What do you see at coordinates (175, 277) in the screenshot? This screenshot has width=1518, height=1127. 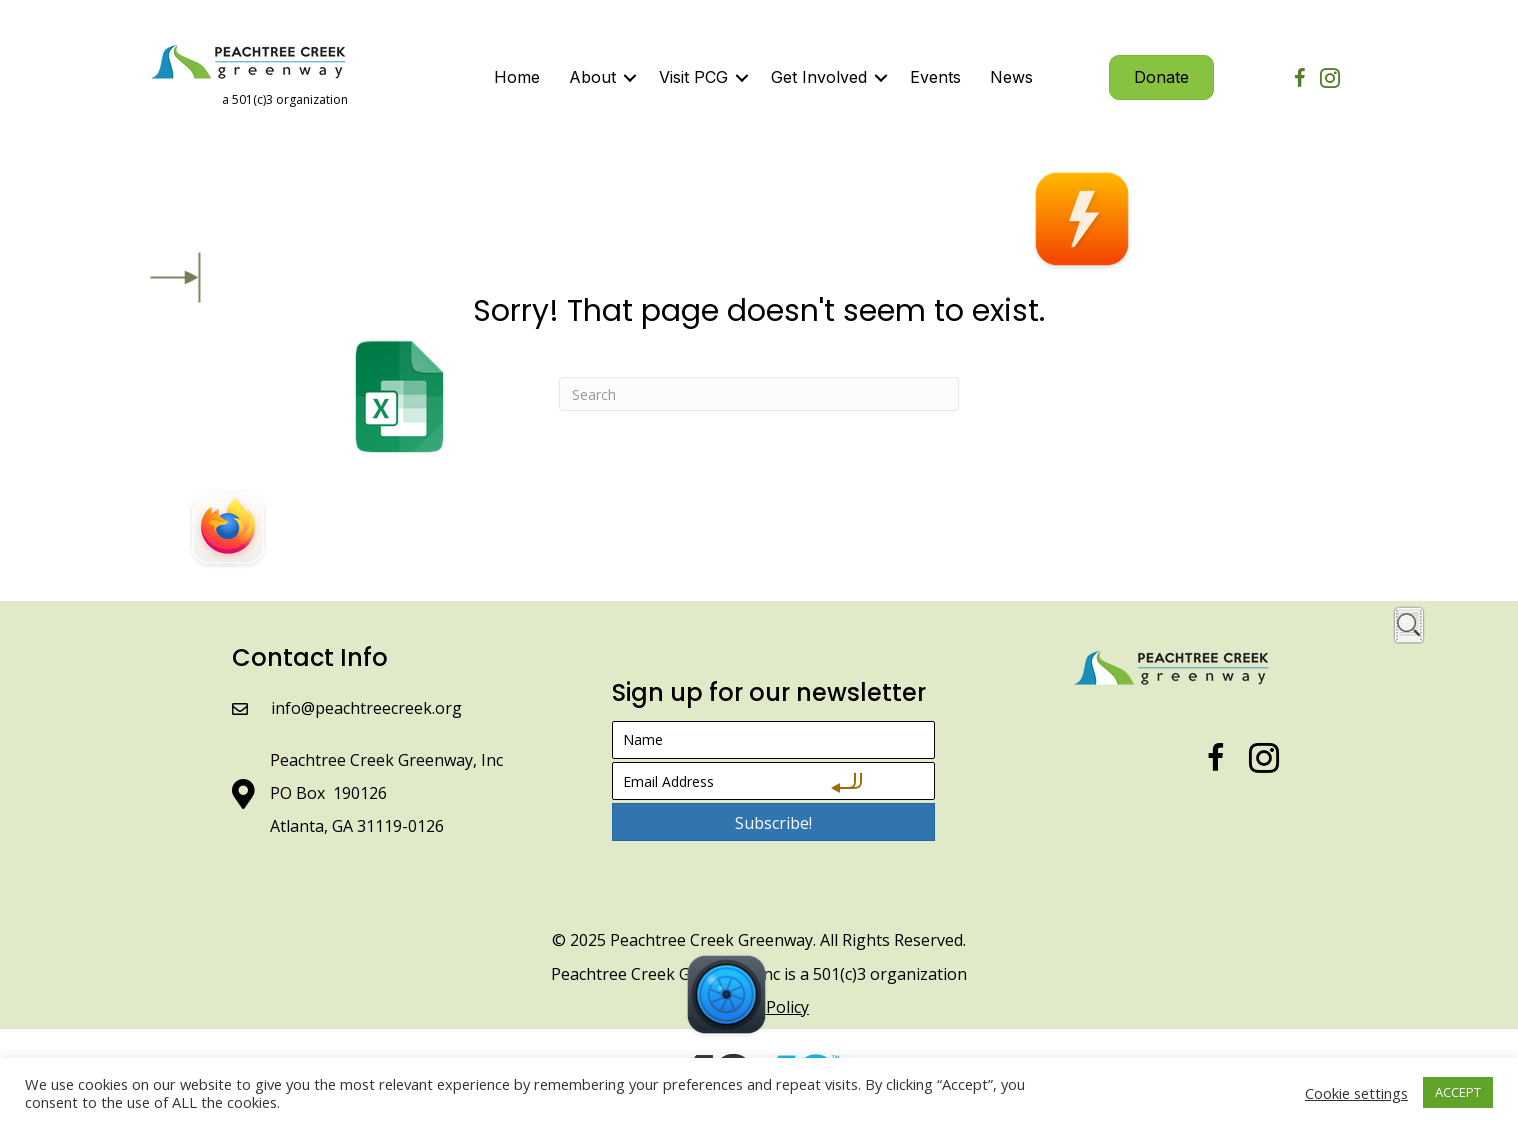 I see `go to the last item in a list or sequence` at bounding box center [175, 277].